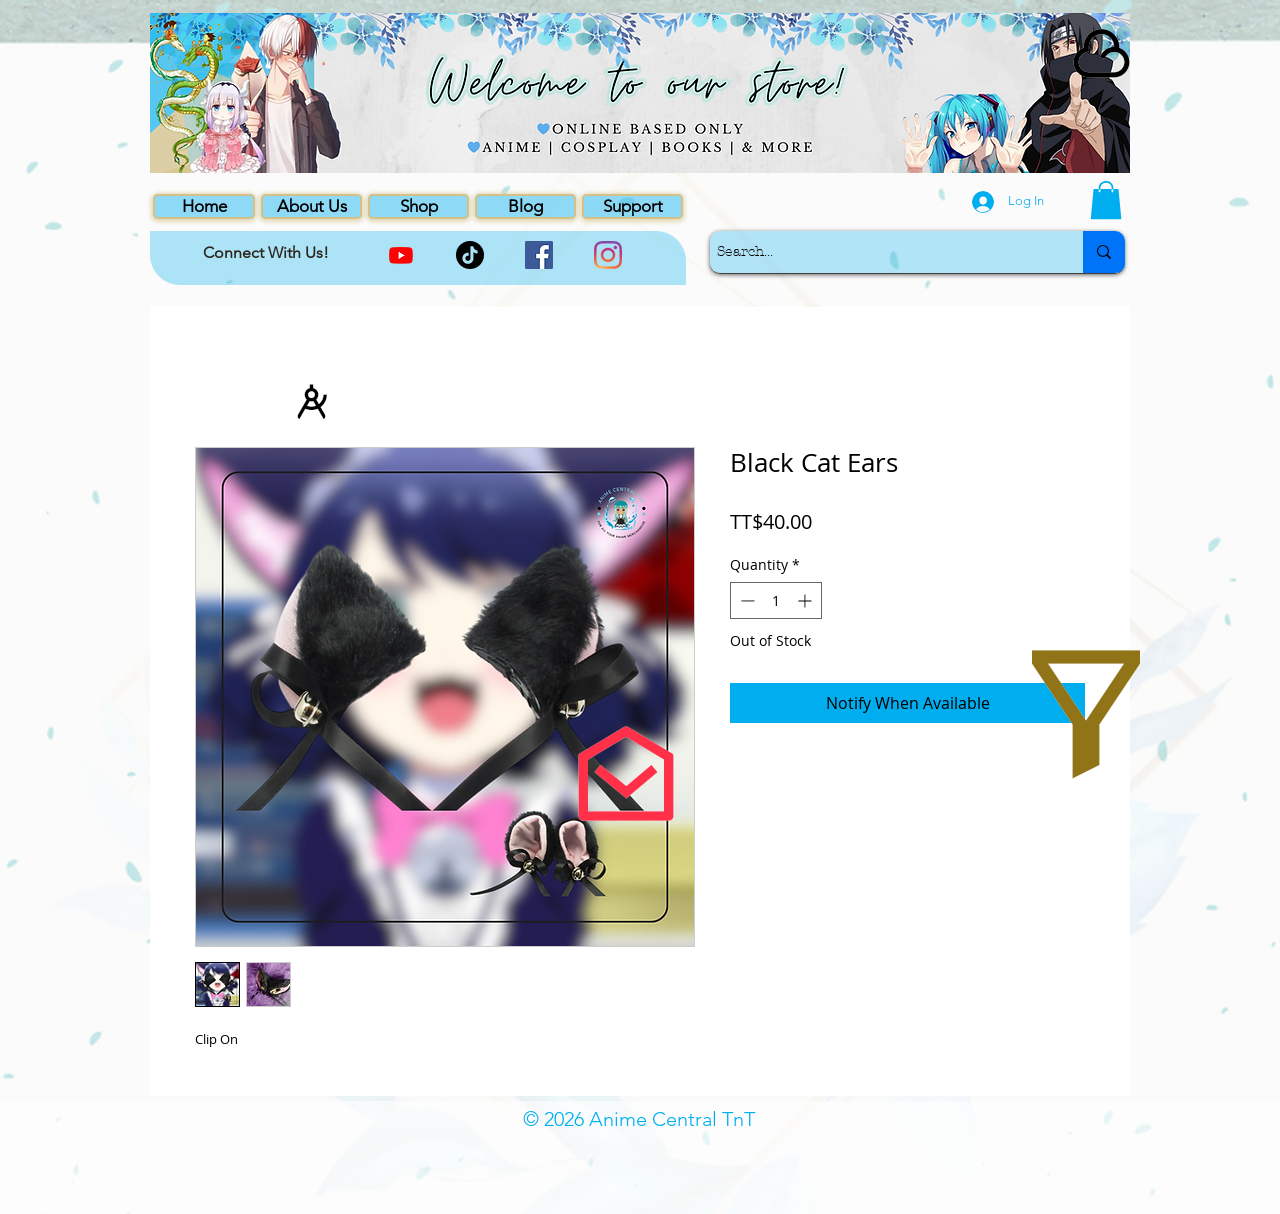  I want to click on filter or sort content, so click(1086, 711).